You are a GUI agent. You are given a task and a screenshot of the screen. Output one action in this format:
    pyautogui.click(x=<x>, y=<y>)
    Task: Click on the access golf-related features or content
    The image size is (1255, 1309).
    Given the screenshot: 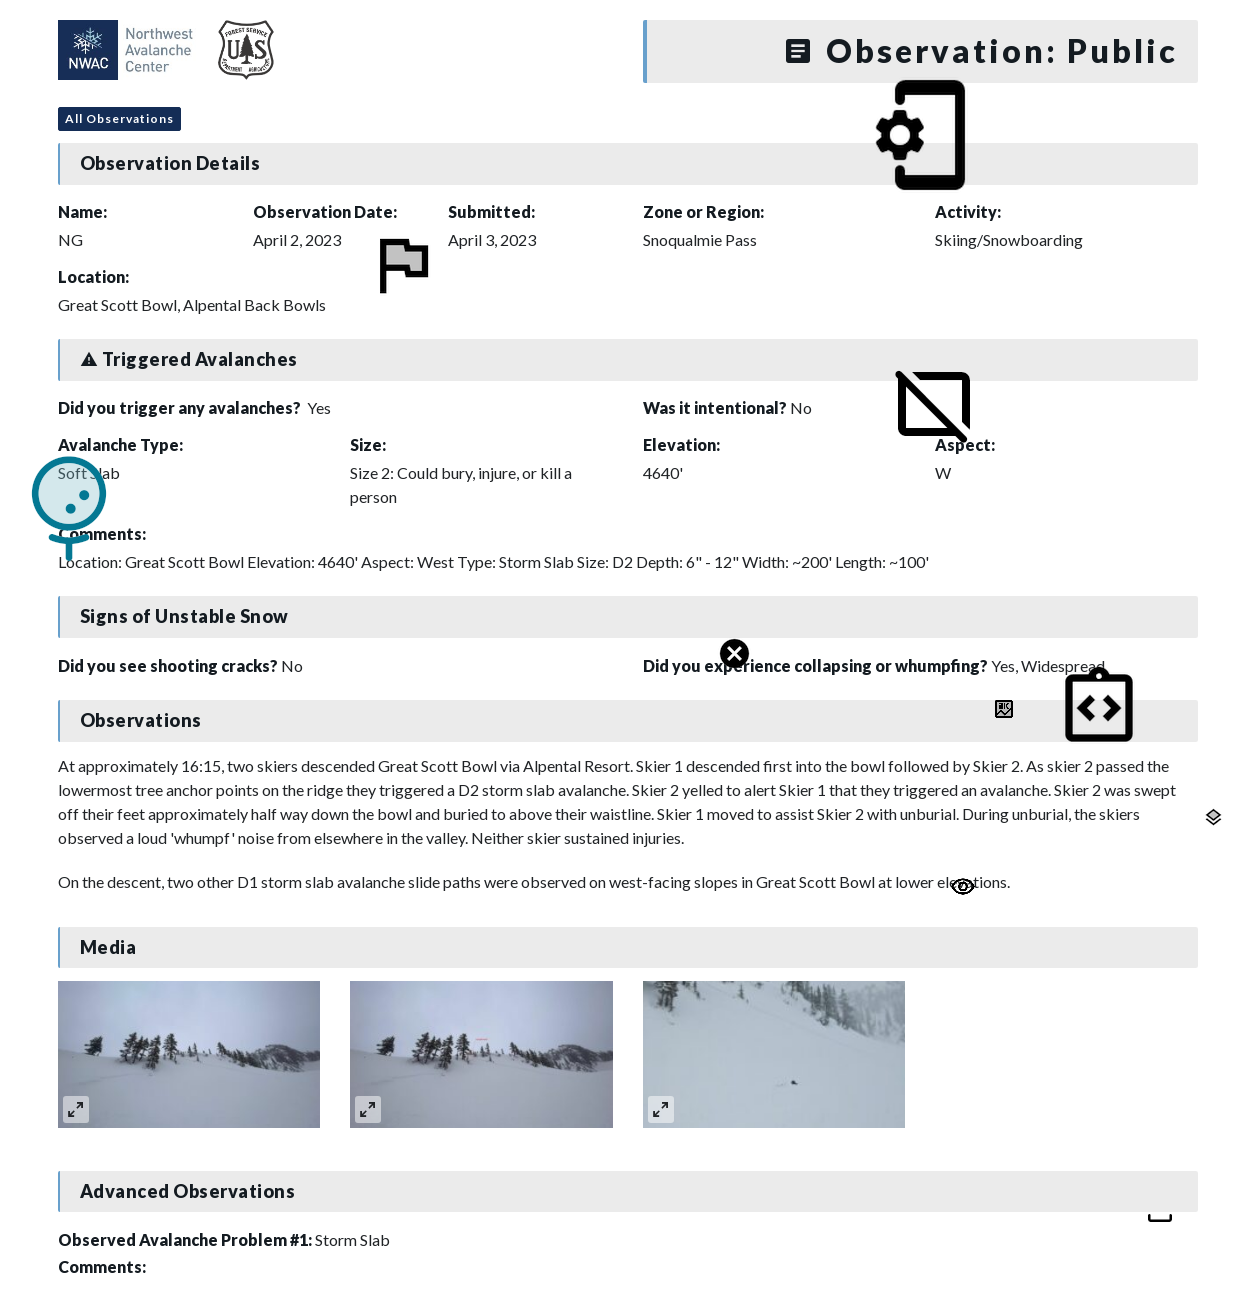 What is the action you would take?
    pyautogui.click(x=69, y=507)
    